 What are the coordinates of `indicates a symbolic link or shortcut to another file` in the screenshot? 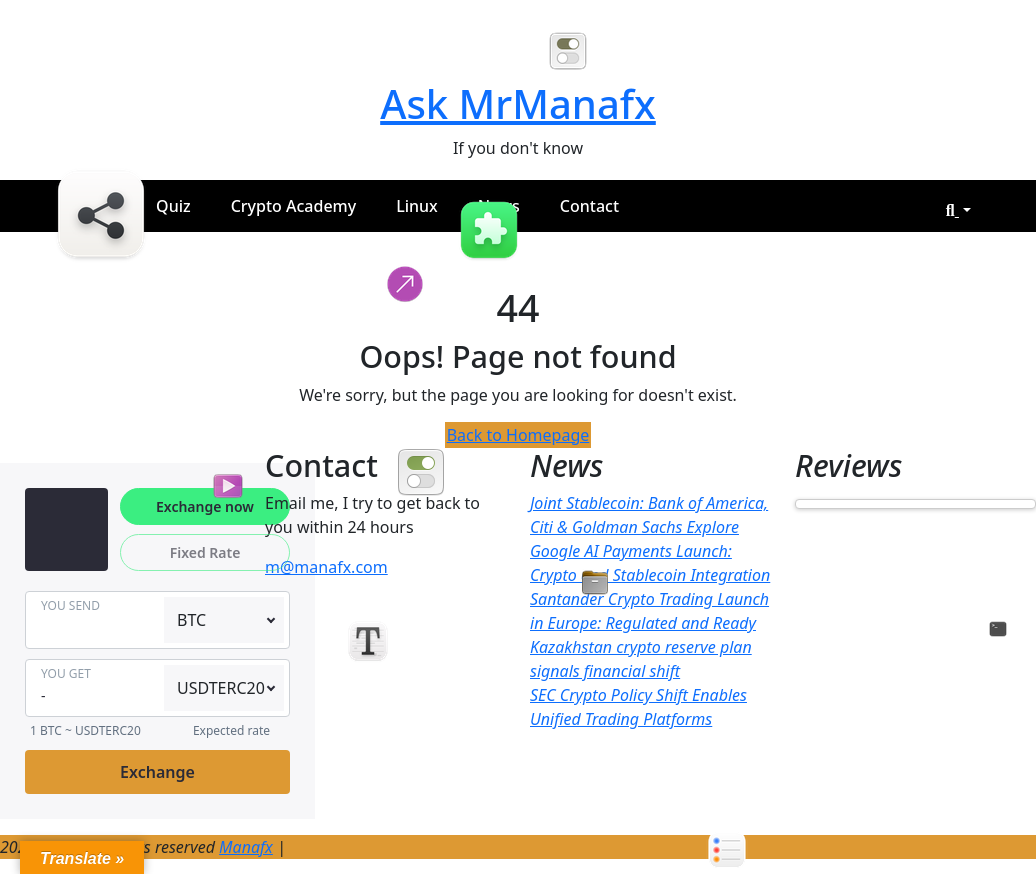 It's located at (405, 284).